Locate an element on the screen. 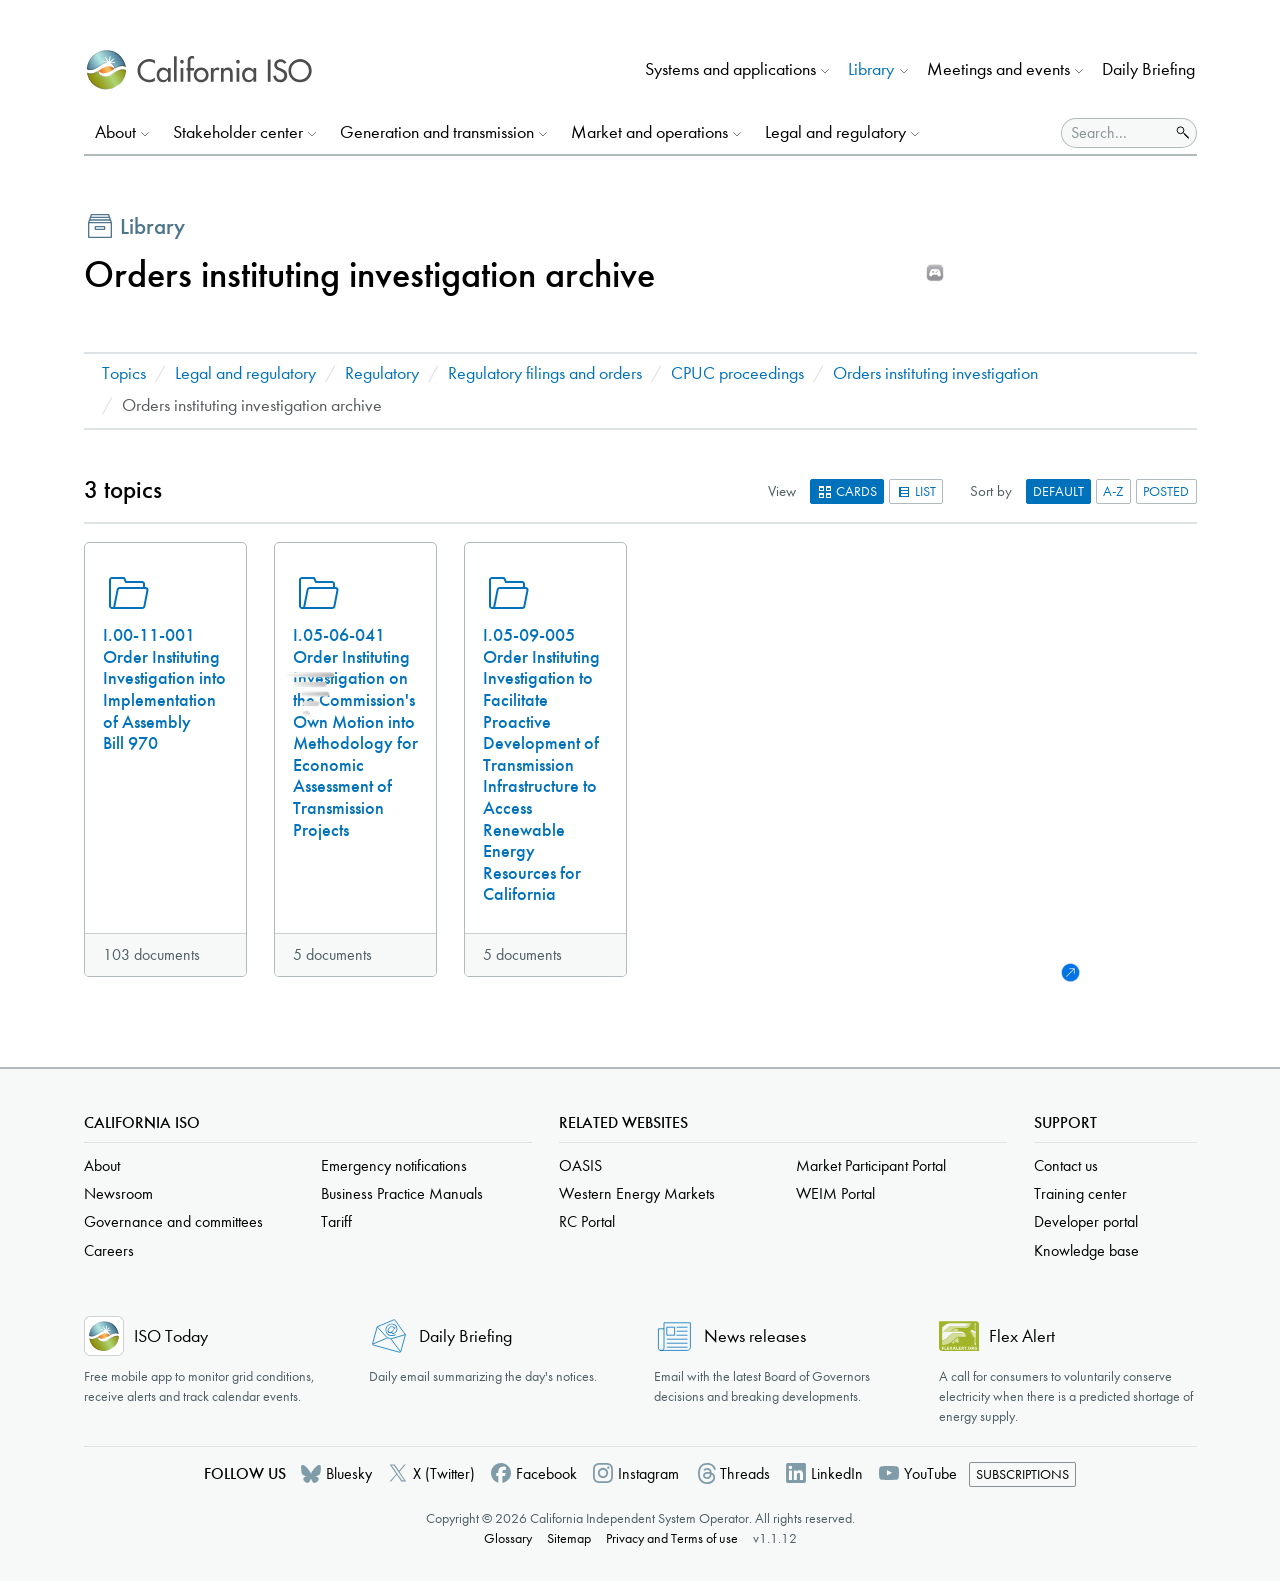 The width and height of the screenshot is (1280, 1581). indicates tornado or severe storm warning is located at coordinates (310, 694).